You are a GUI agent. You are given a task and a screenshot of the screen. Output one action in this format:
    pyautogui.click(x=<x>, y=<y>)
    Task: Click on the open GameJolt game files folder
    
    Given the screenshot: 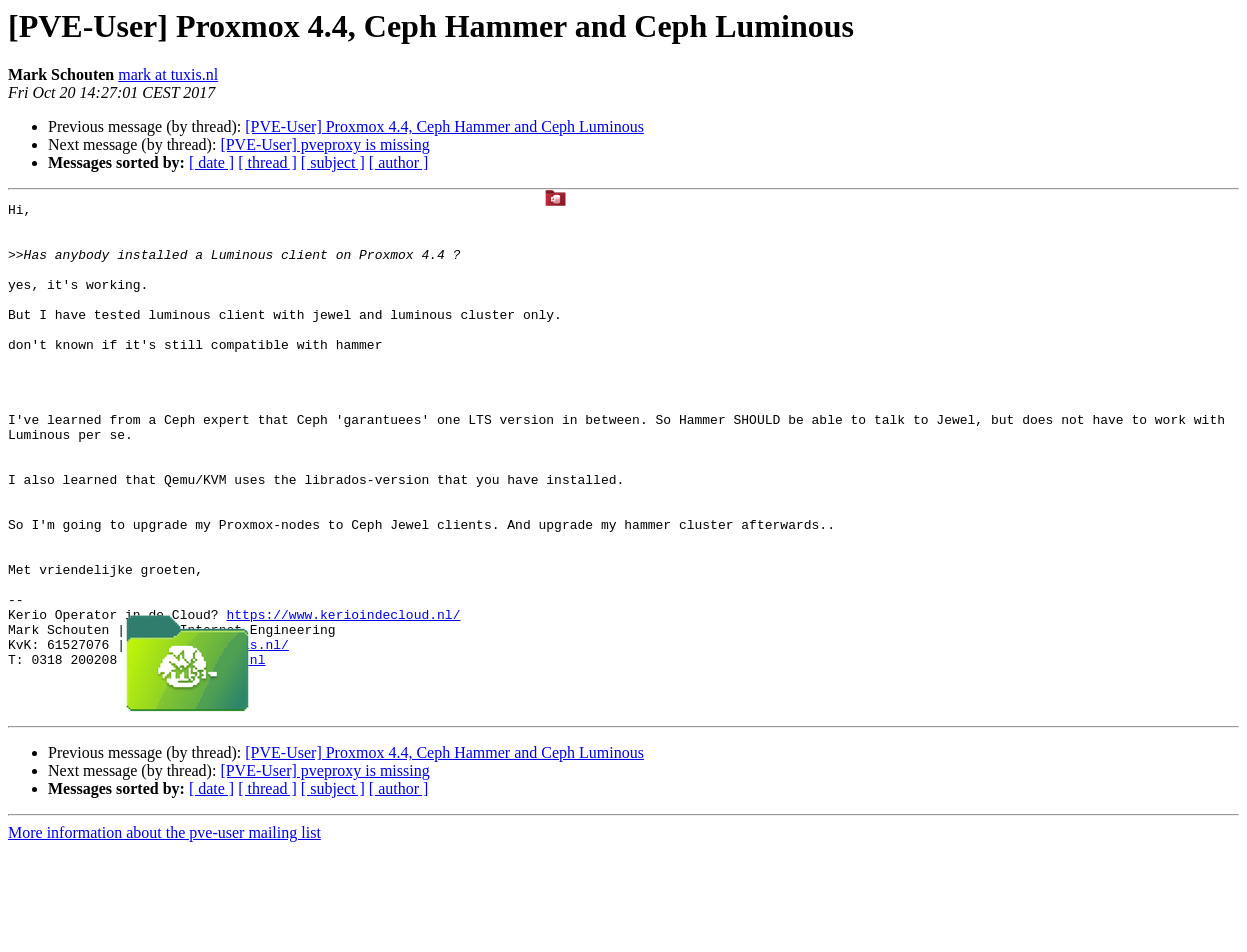 What is the action you would take?
    pyautogui.click(x=187, y=666)
    